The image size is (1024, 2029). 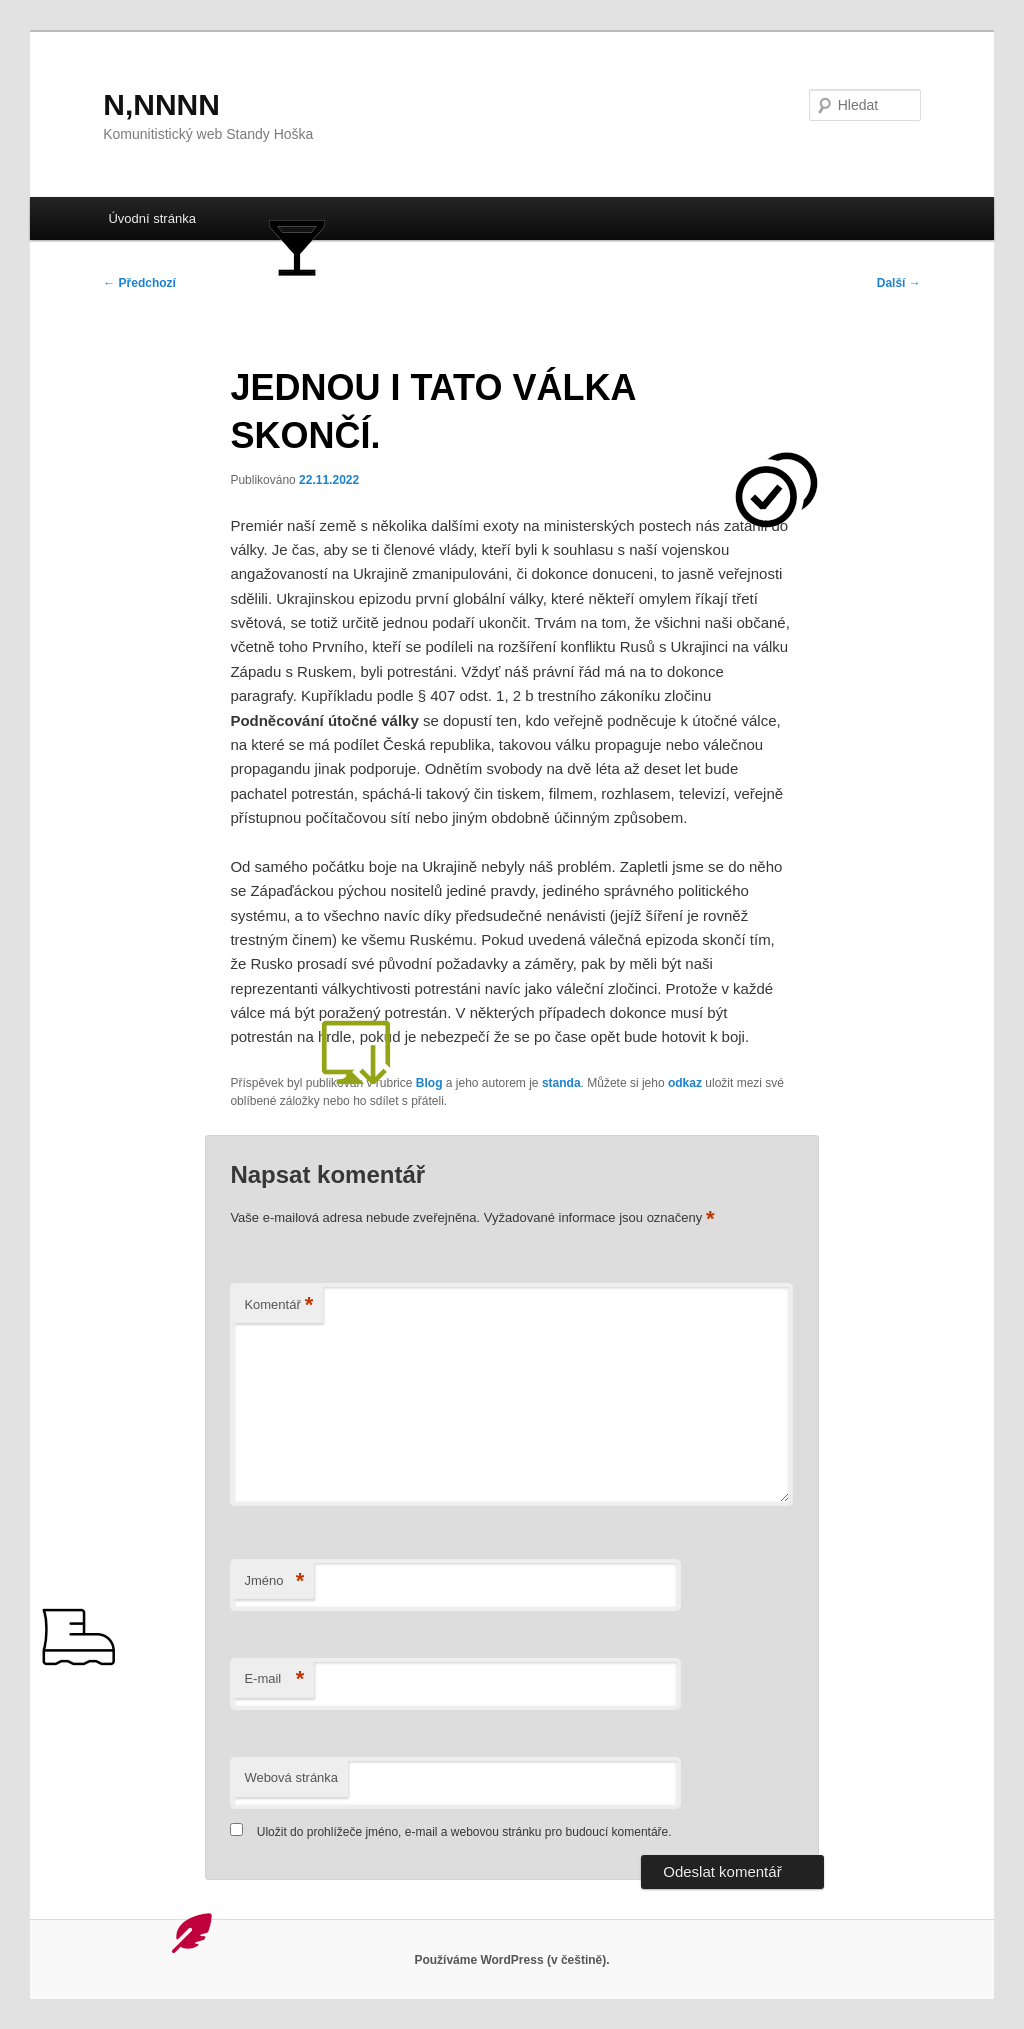 What do you see at coordinates (297, 248) in the screenshot?
I see `find nearby bars or nightlife` at bounding box center [297, 248].